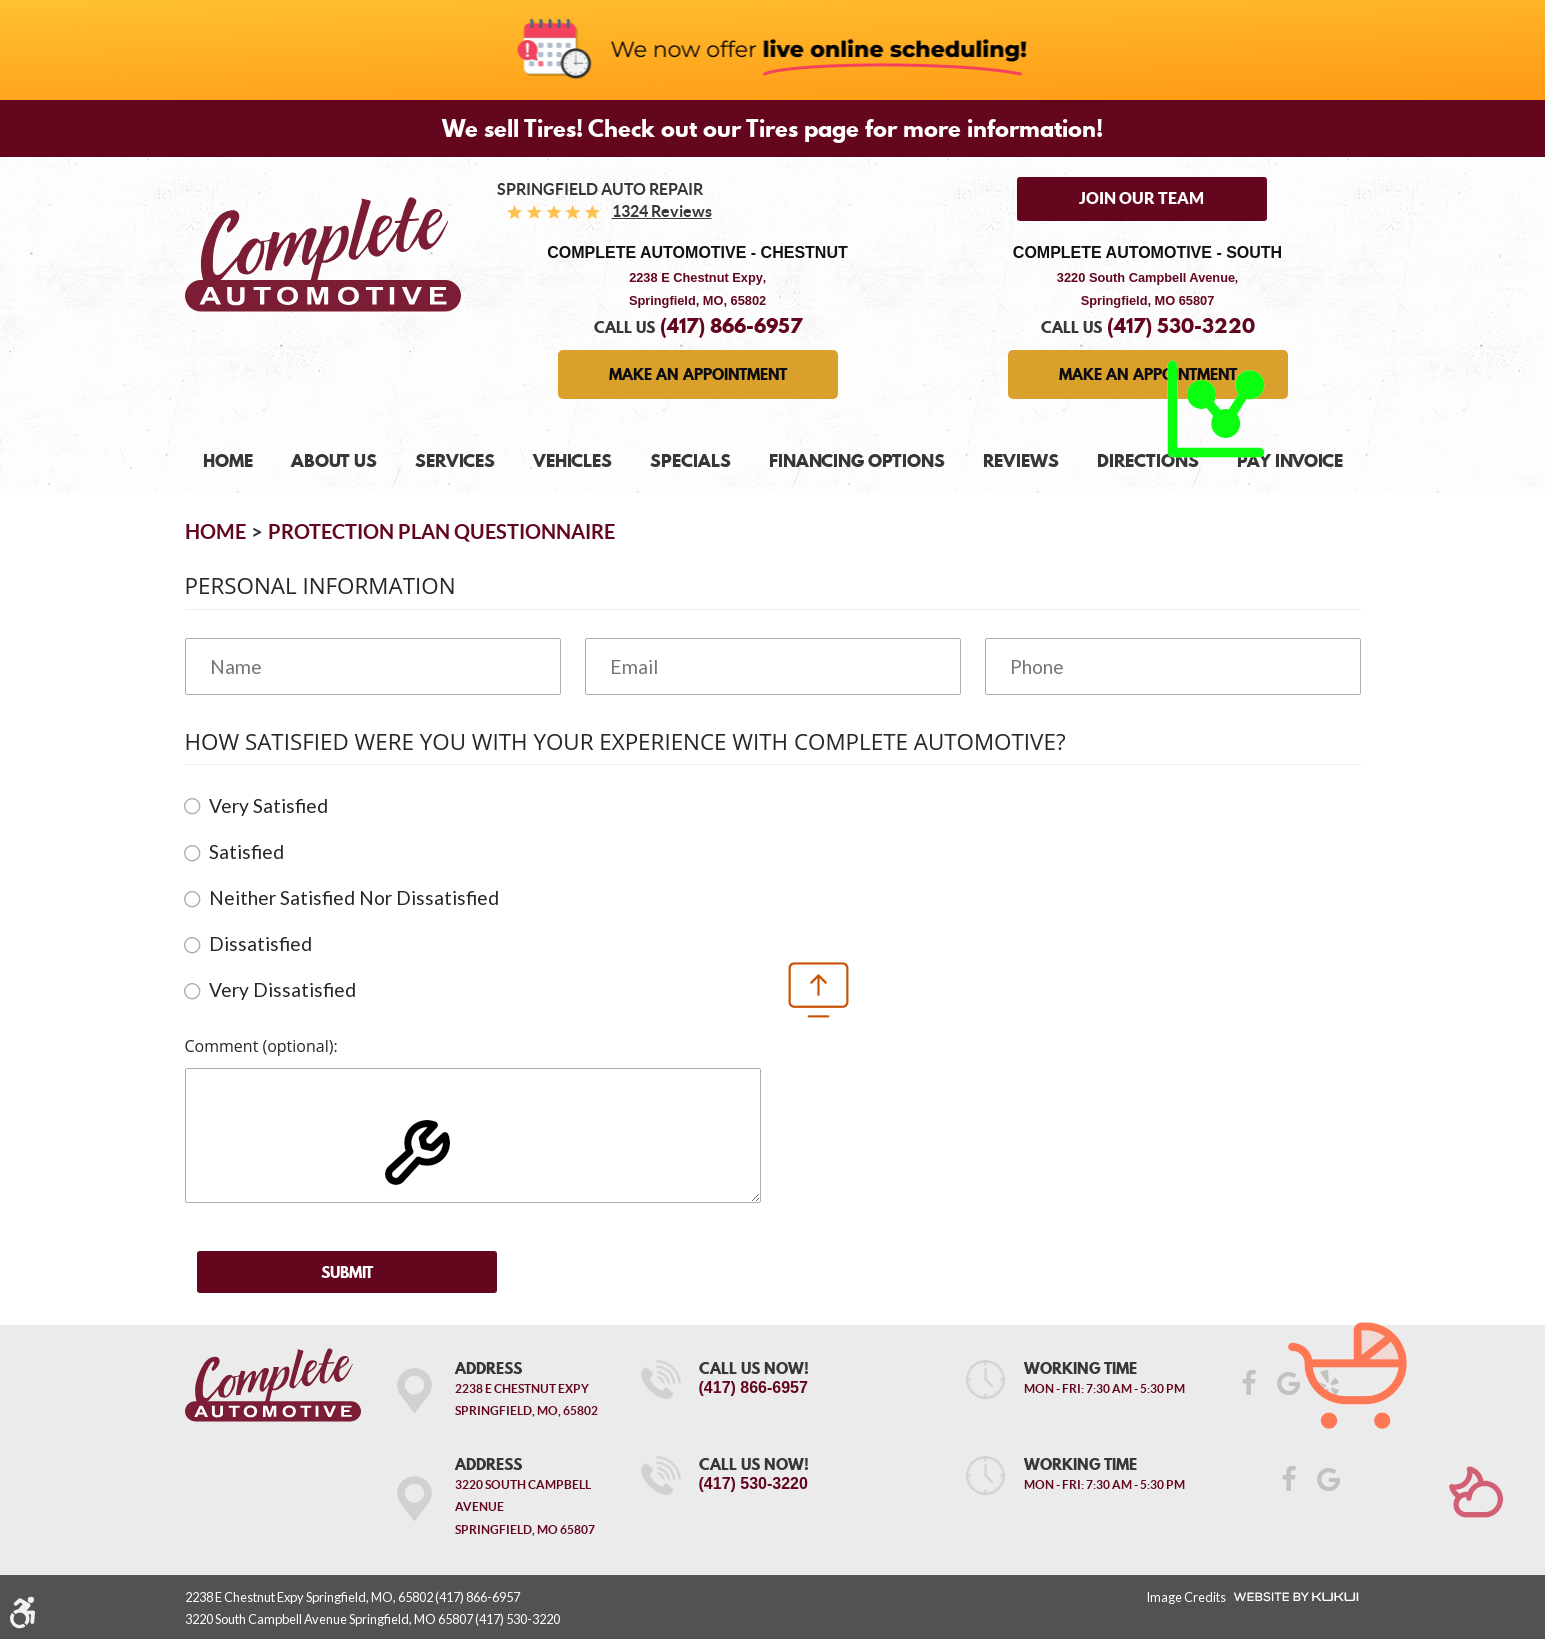 The height and width of the screenshot is (1639, 1545). Describe the element at coordinates (1349, 1371) in the screenshot. I see `browse baby or parenting products` at that location.